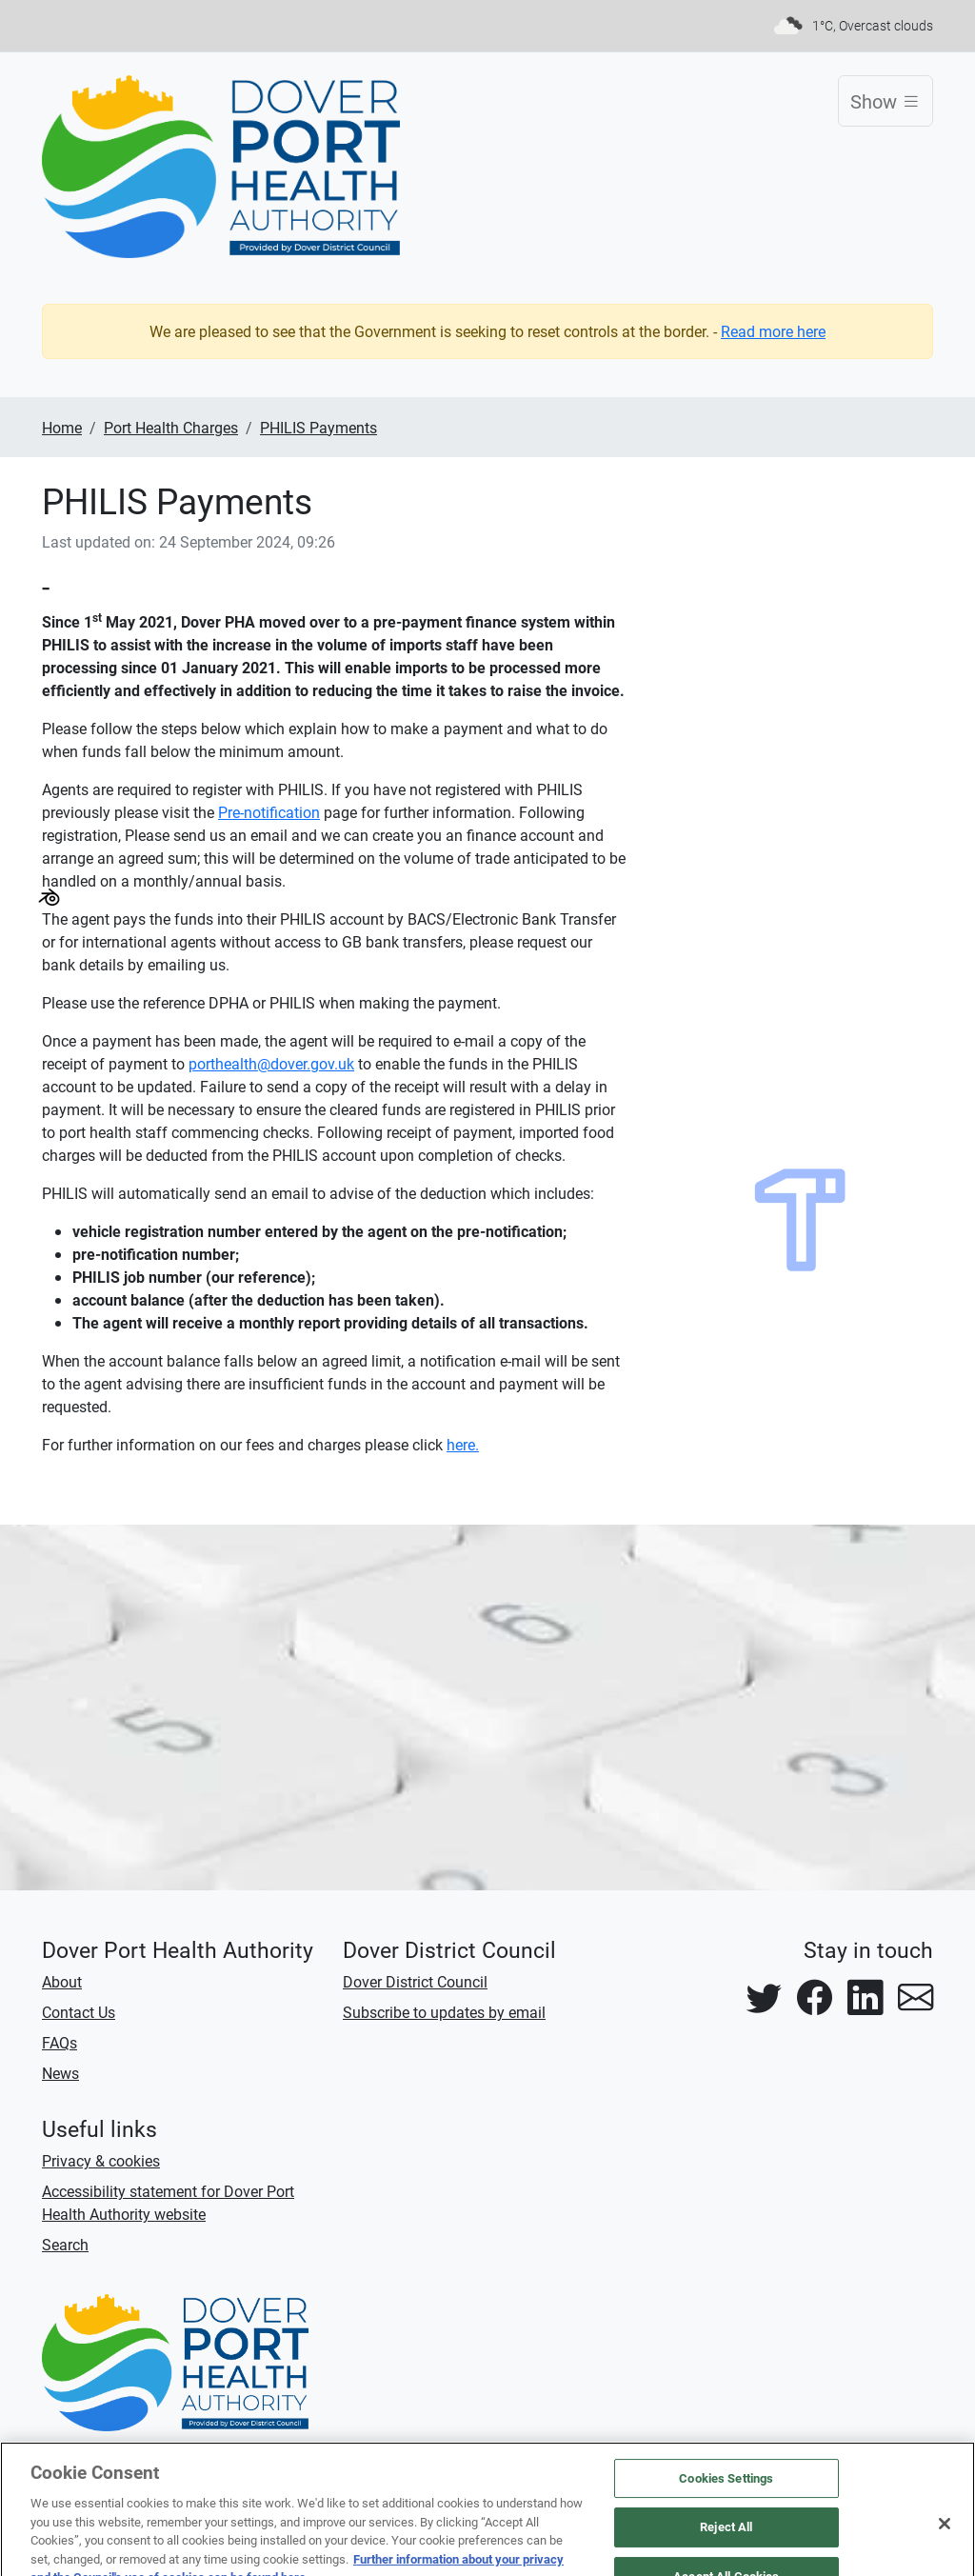 Image resolution: width=975 pixels, height=2576 pixels. I want to click on access design or building tools, so click(801, 1217).